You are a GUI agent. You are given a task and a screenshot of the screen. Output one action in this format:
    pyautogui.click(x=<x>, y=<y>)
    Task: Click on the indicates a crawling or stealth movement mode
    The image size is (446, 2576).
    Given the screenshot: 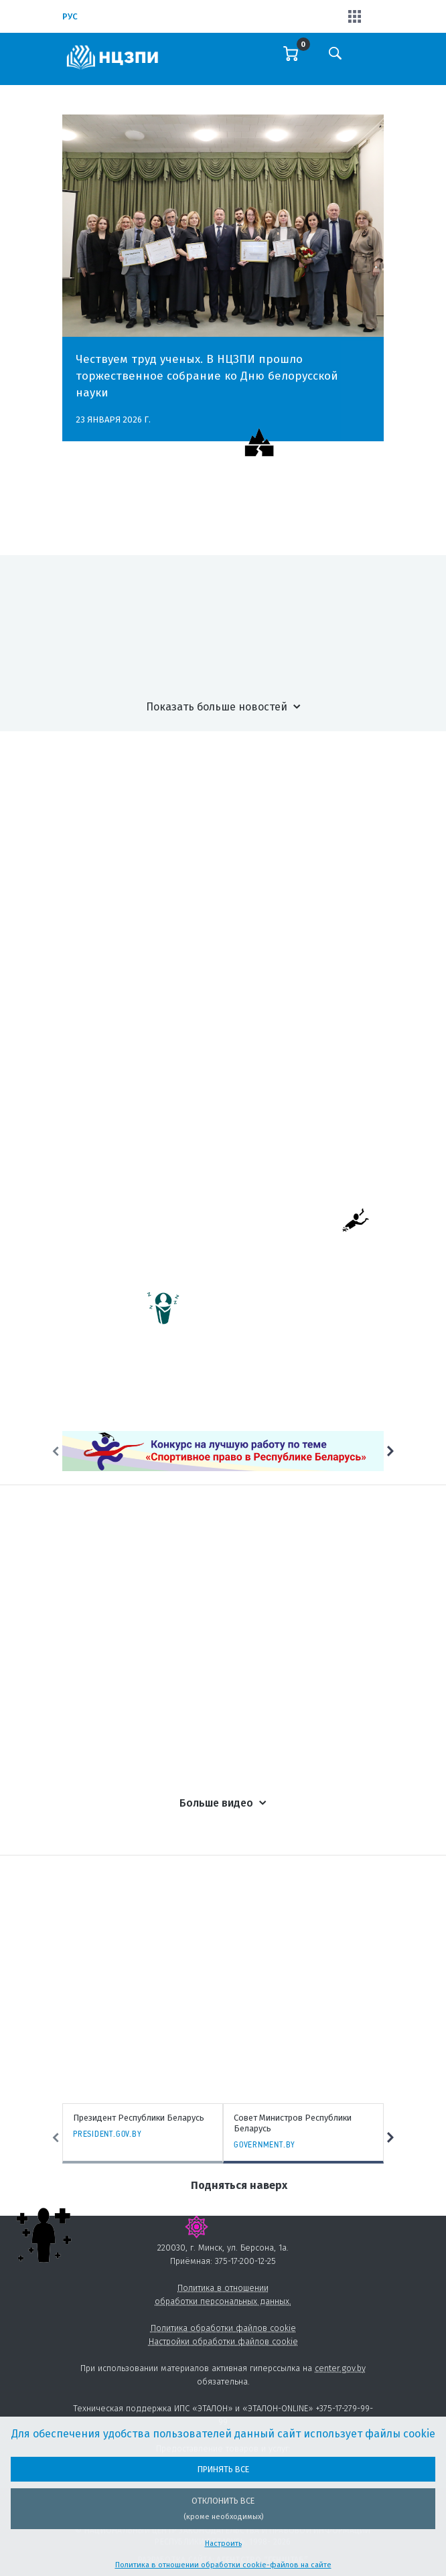 What is the action you would take?
    pyautogui.click(x=356, y=1220)
    